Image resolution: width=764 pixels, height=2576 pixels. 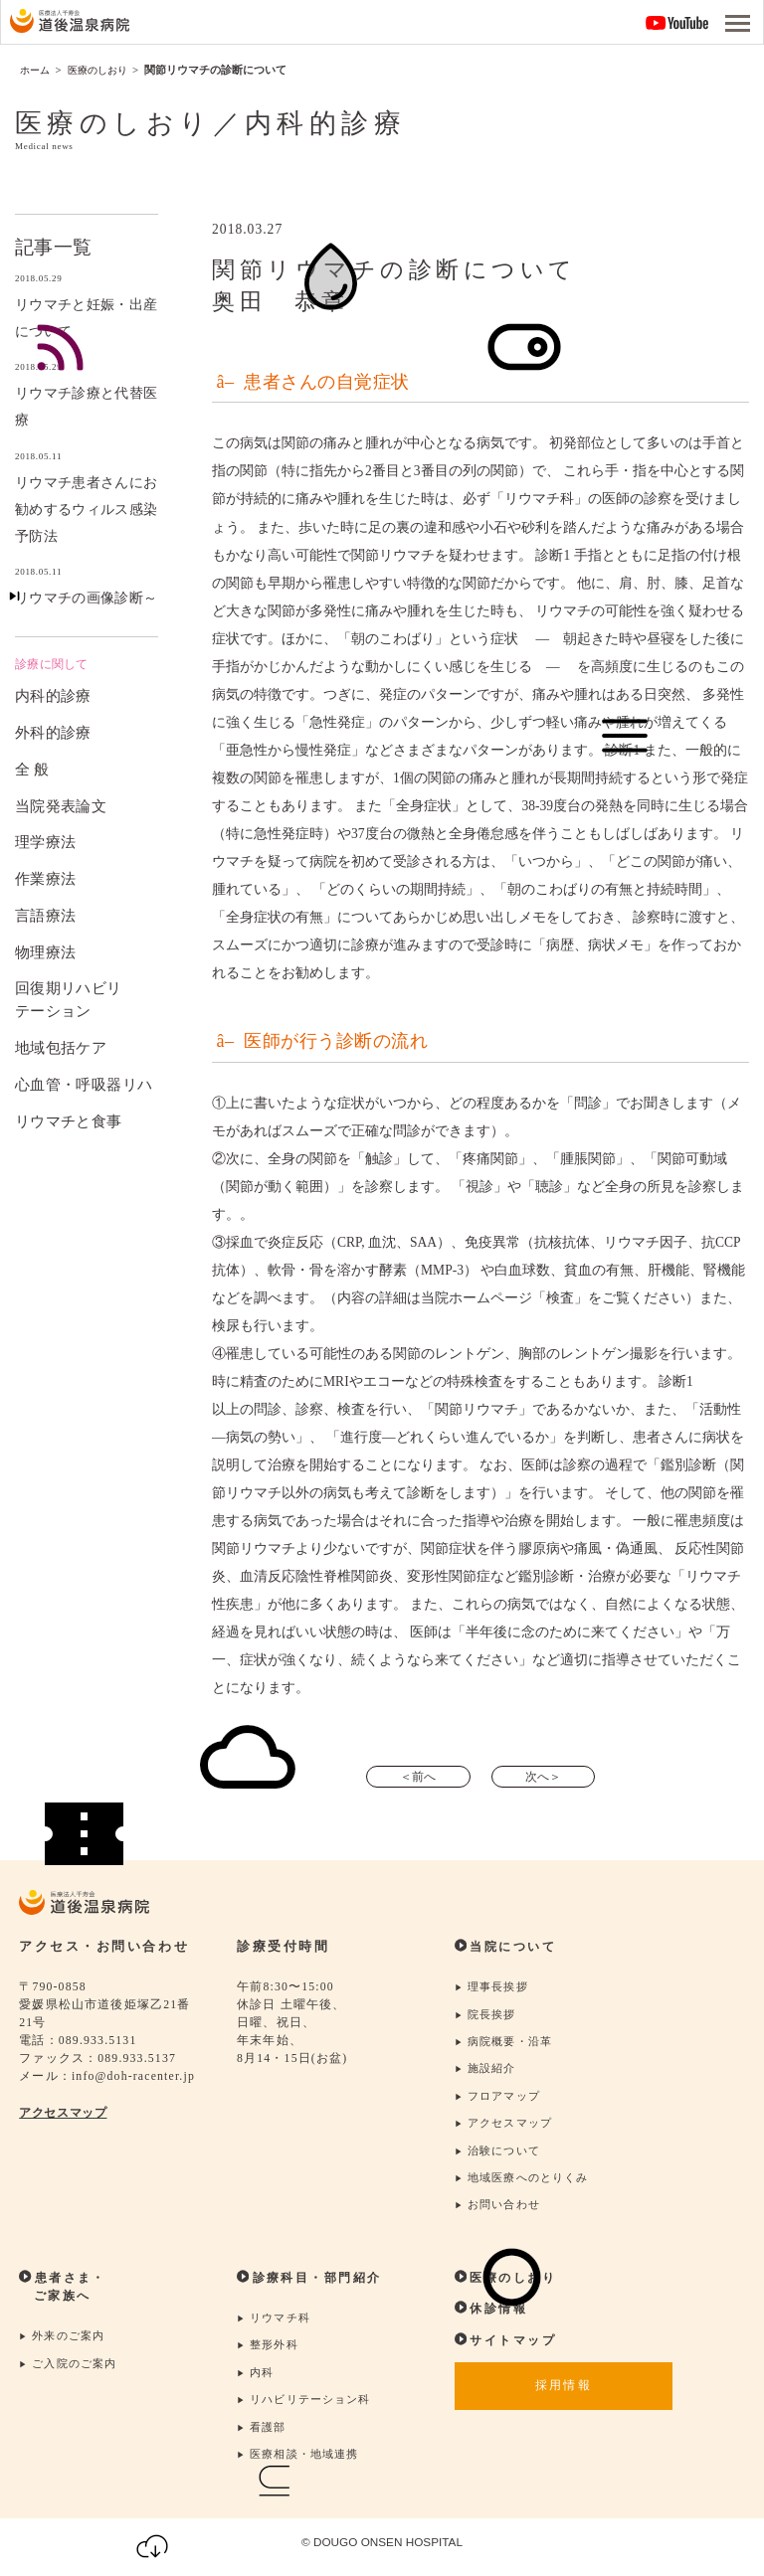 I want to click on access cloud storage, so click(x=248, y=1757).